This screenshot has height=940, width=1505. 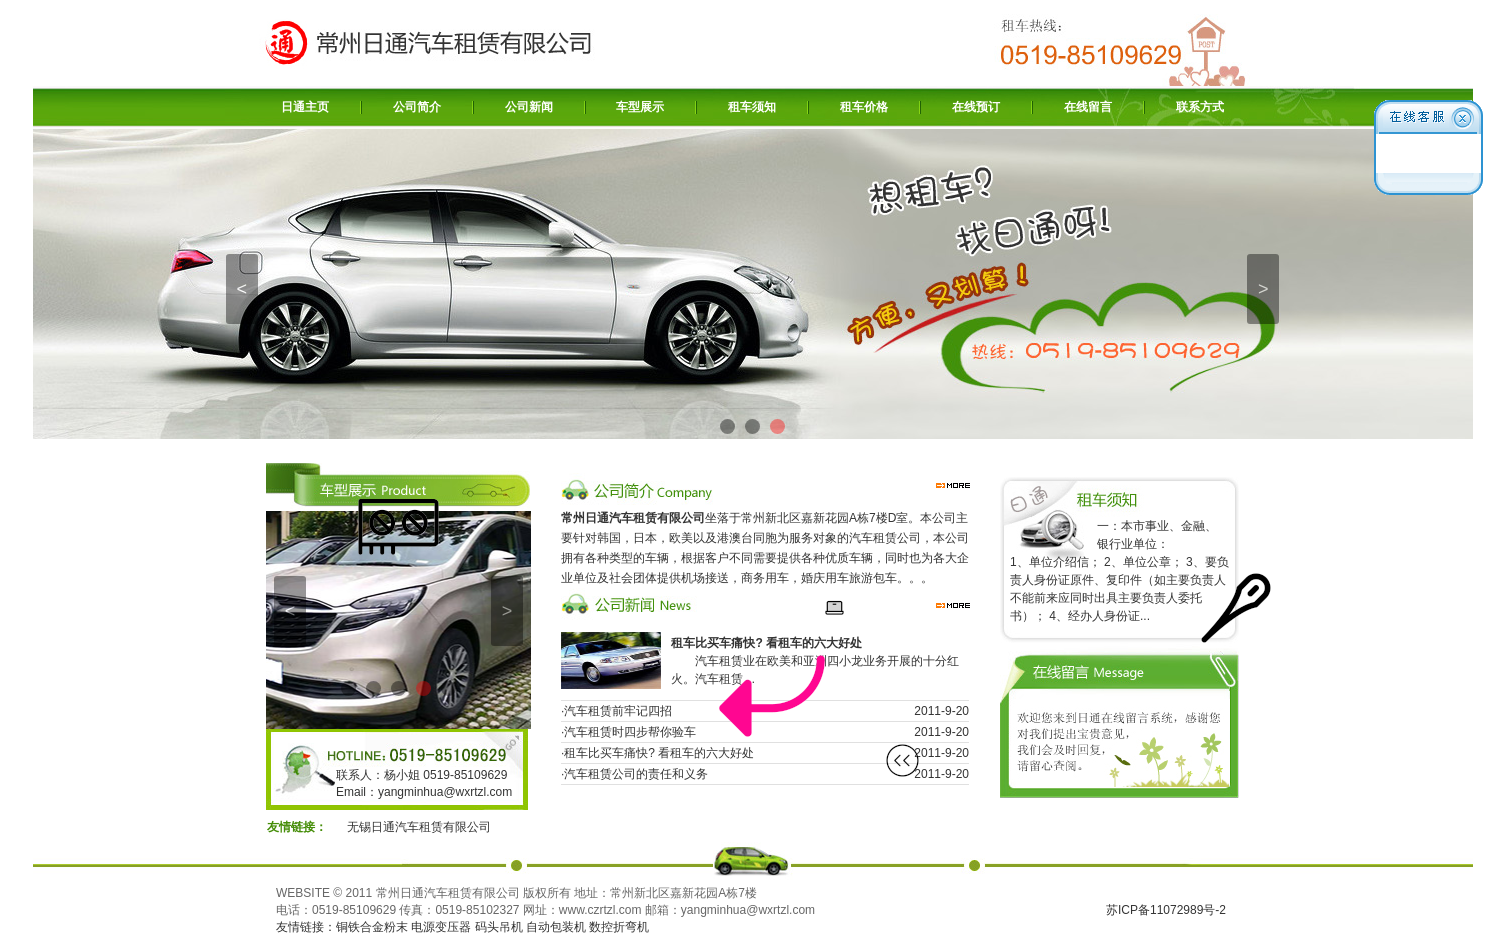 I want to click on view graphics card or GPU information, so click(x=398, y=525).